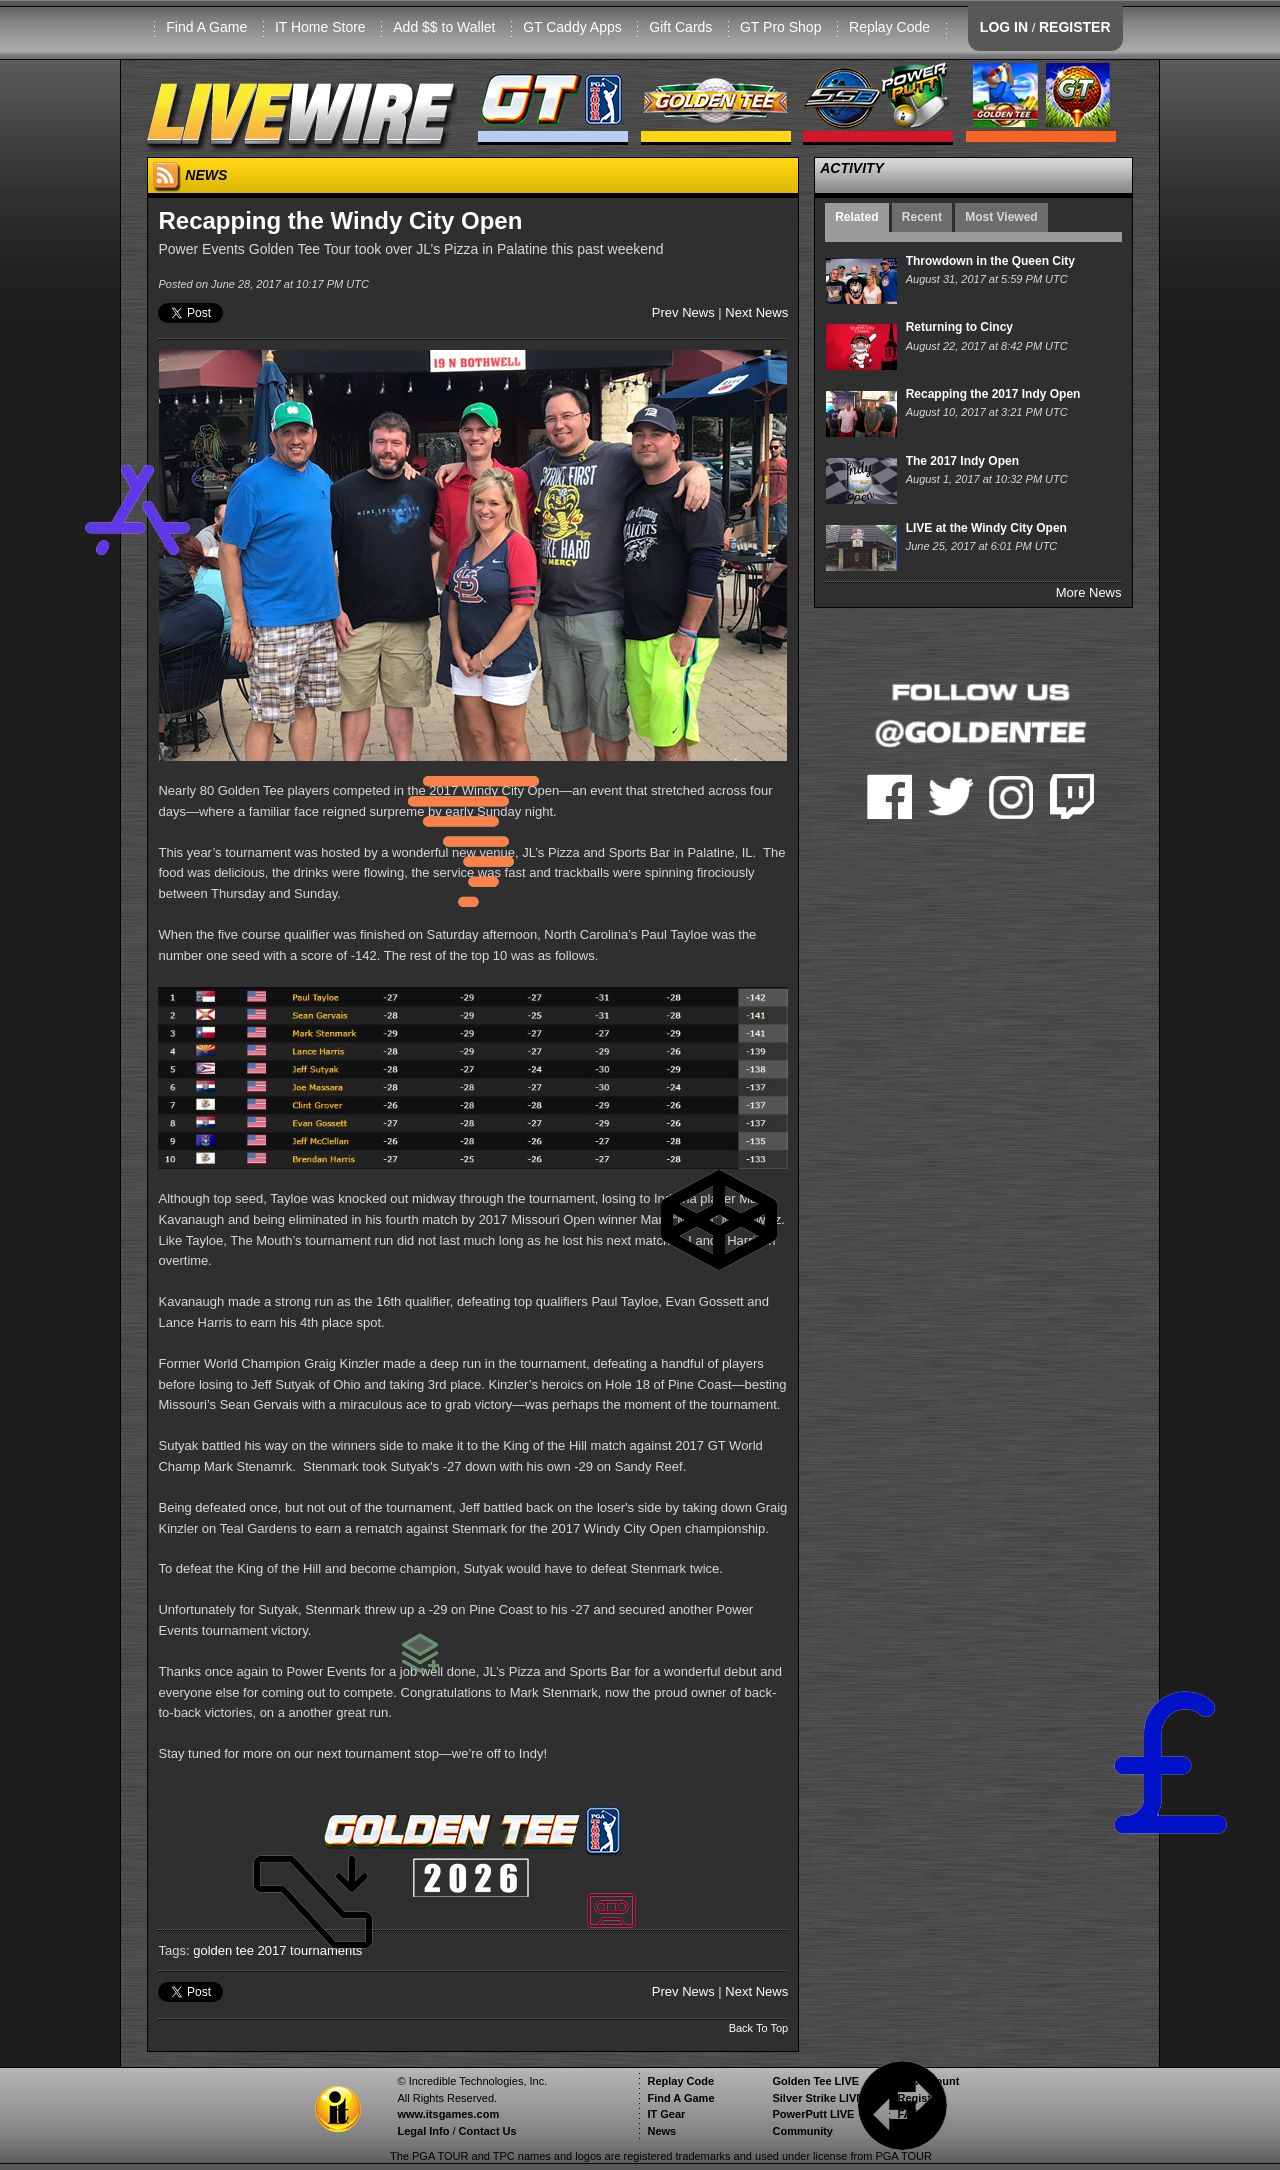 This screenshot has height=2170, width=1280. I want to click on open CodePen profile or projects, so click(719, 1220).